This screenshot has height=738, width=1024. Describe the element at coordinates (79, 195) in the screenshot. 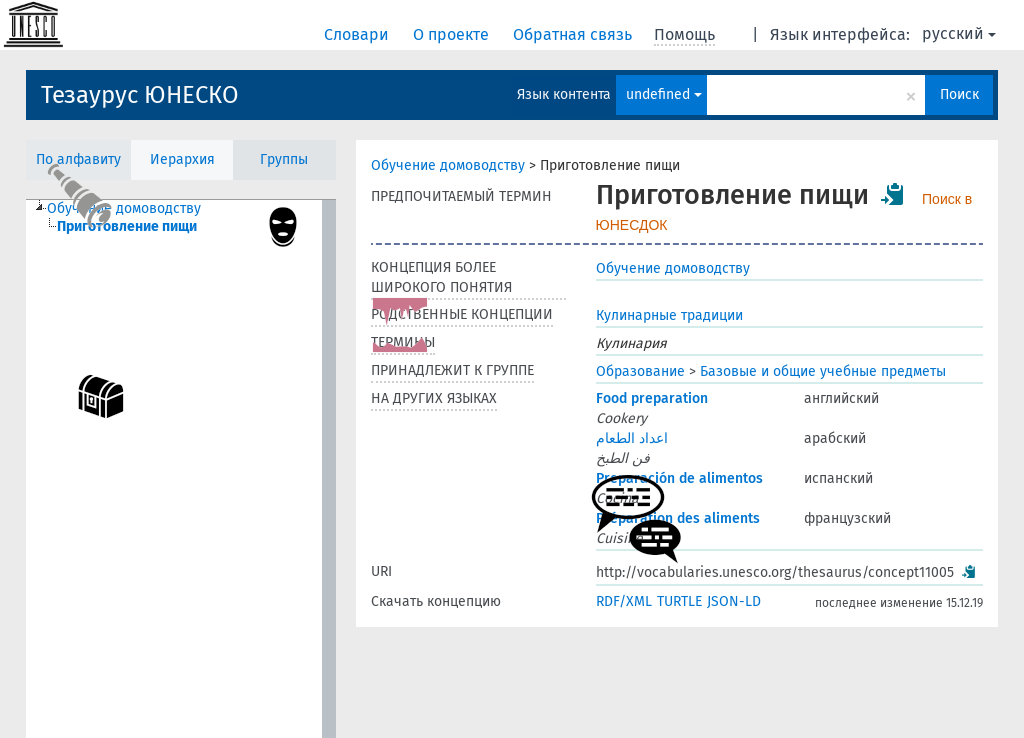

I see `search or explore content` at that location.